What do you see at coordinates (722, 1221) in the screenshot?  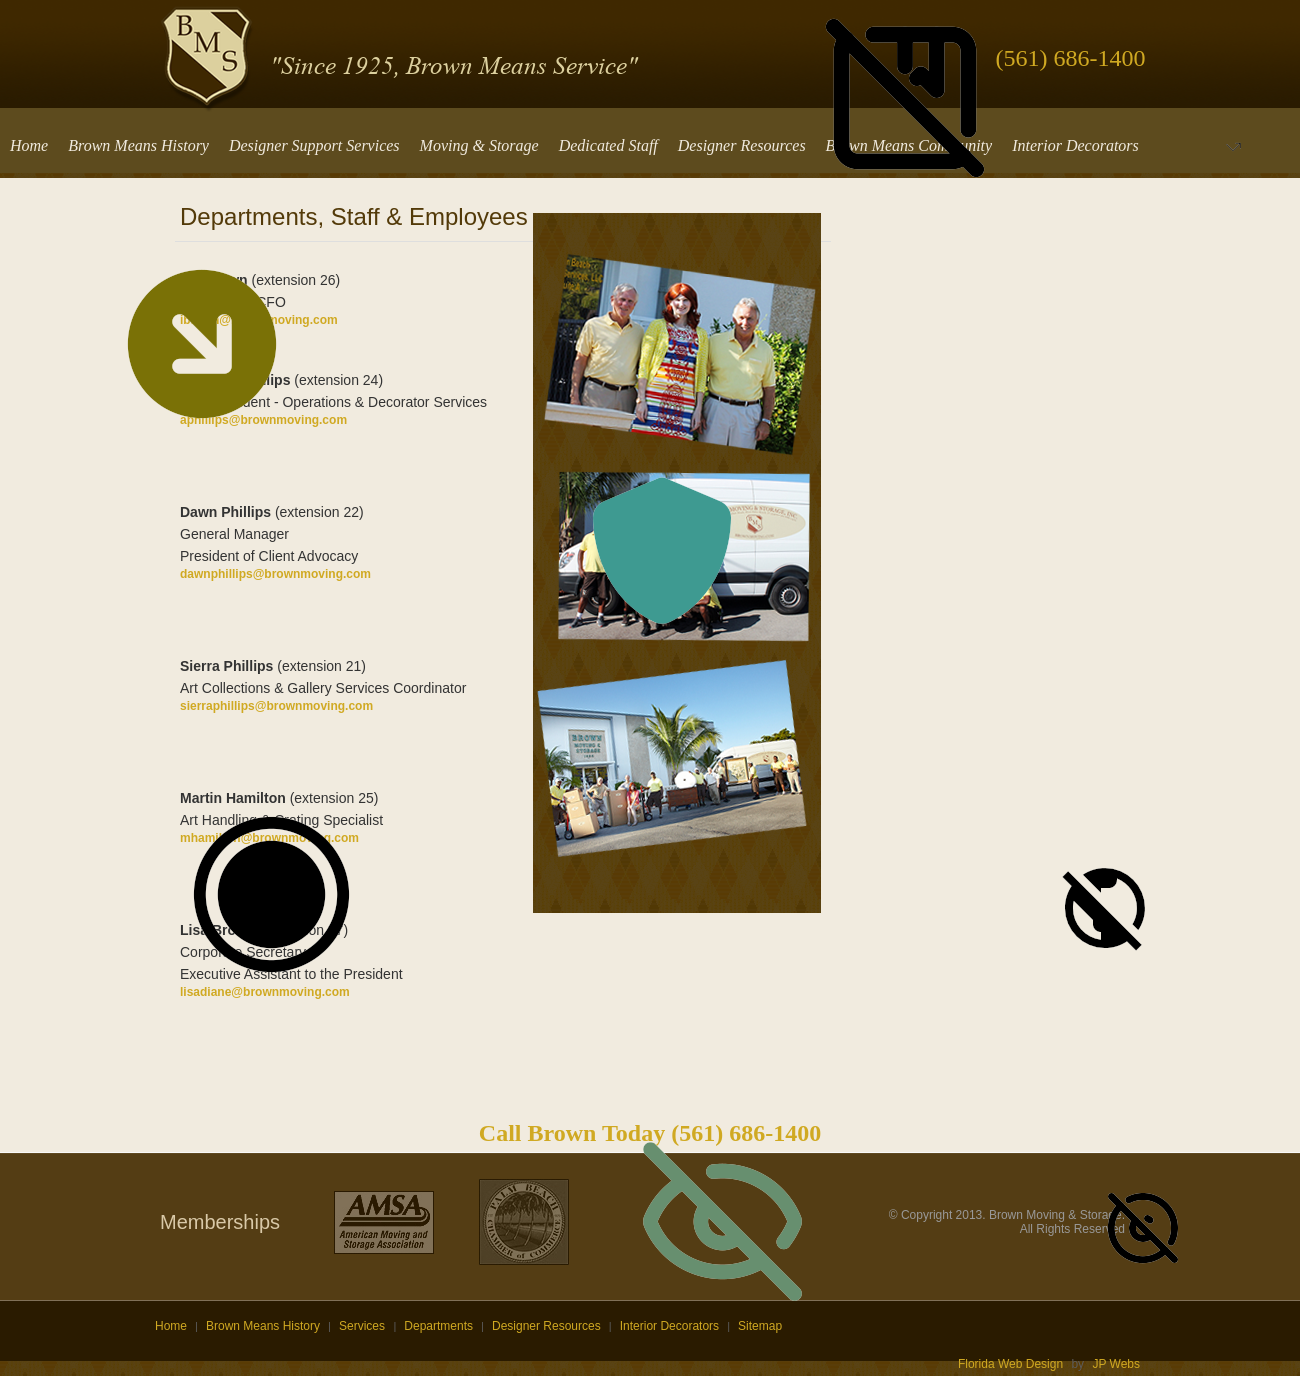 I see `hide password or sensitive content` at bounding box center [722, 1221].